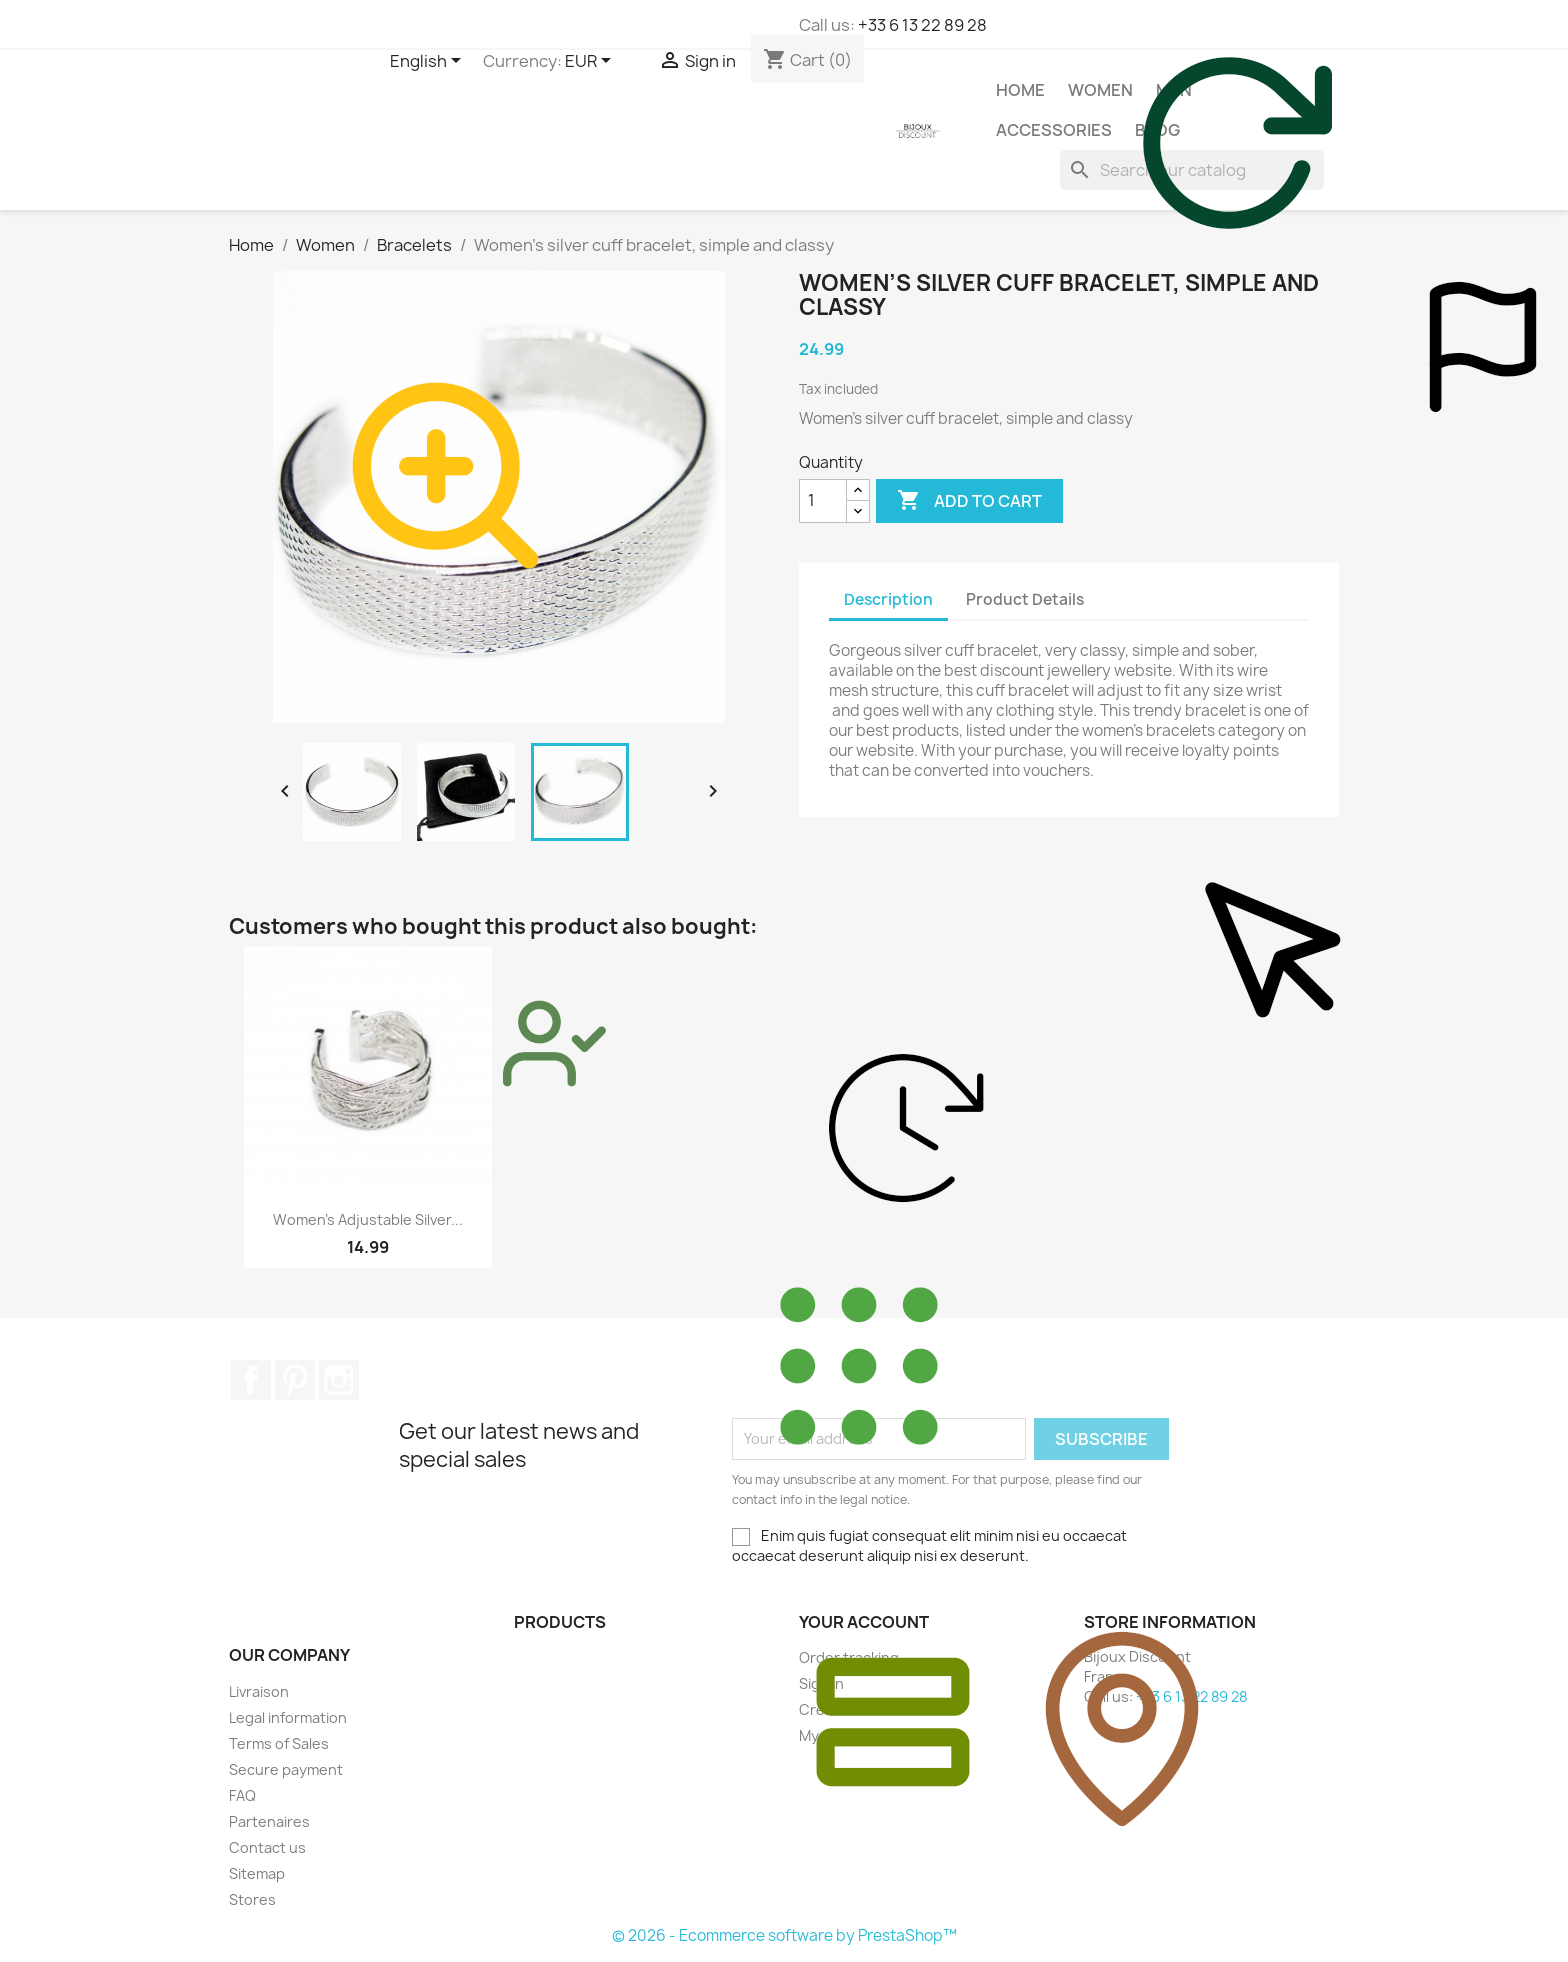  Describe the element at coordinates (903, 1128) in the screenshot. I see `redo or restore a previous action` at that location.